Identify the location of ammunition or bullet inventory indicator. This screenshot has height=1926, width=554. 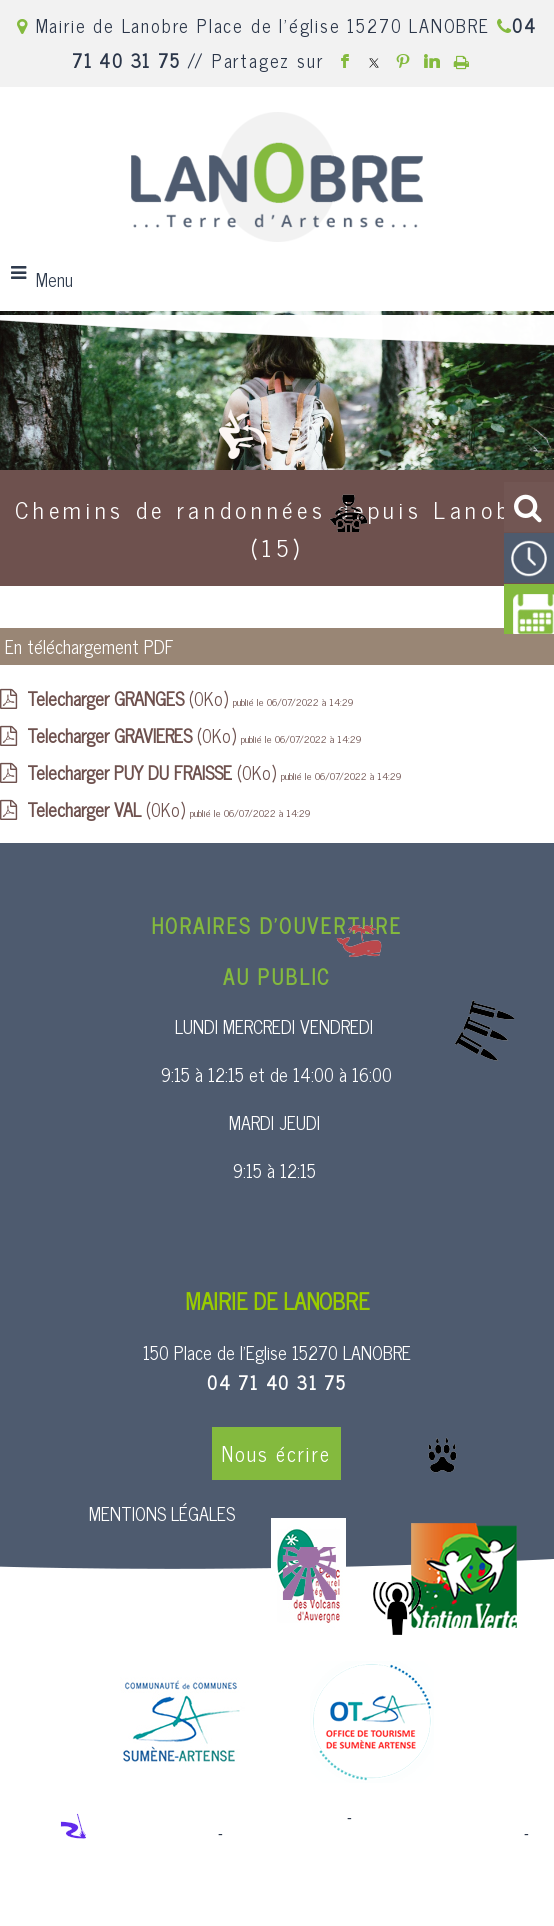
(484, 1030).